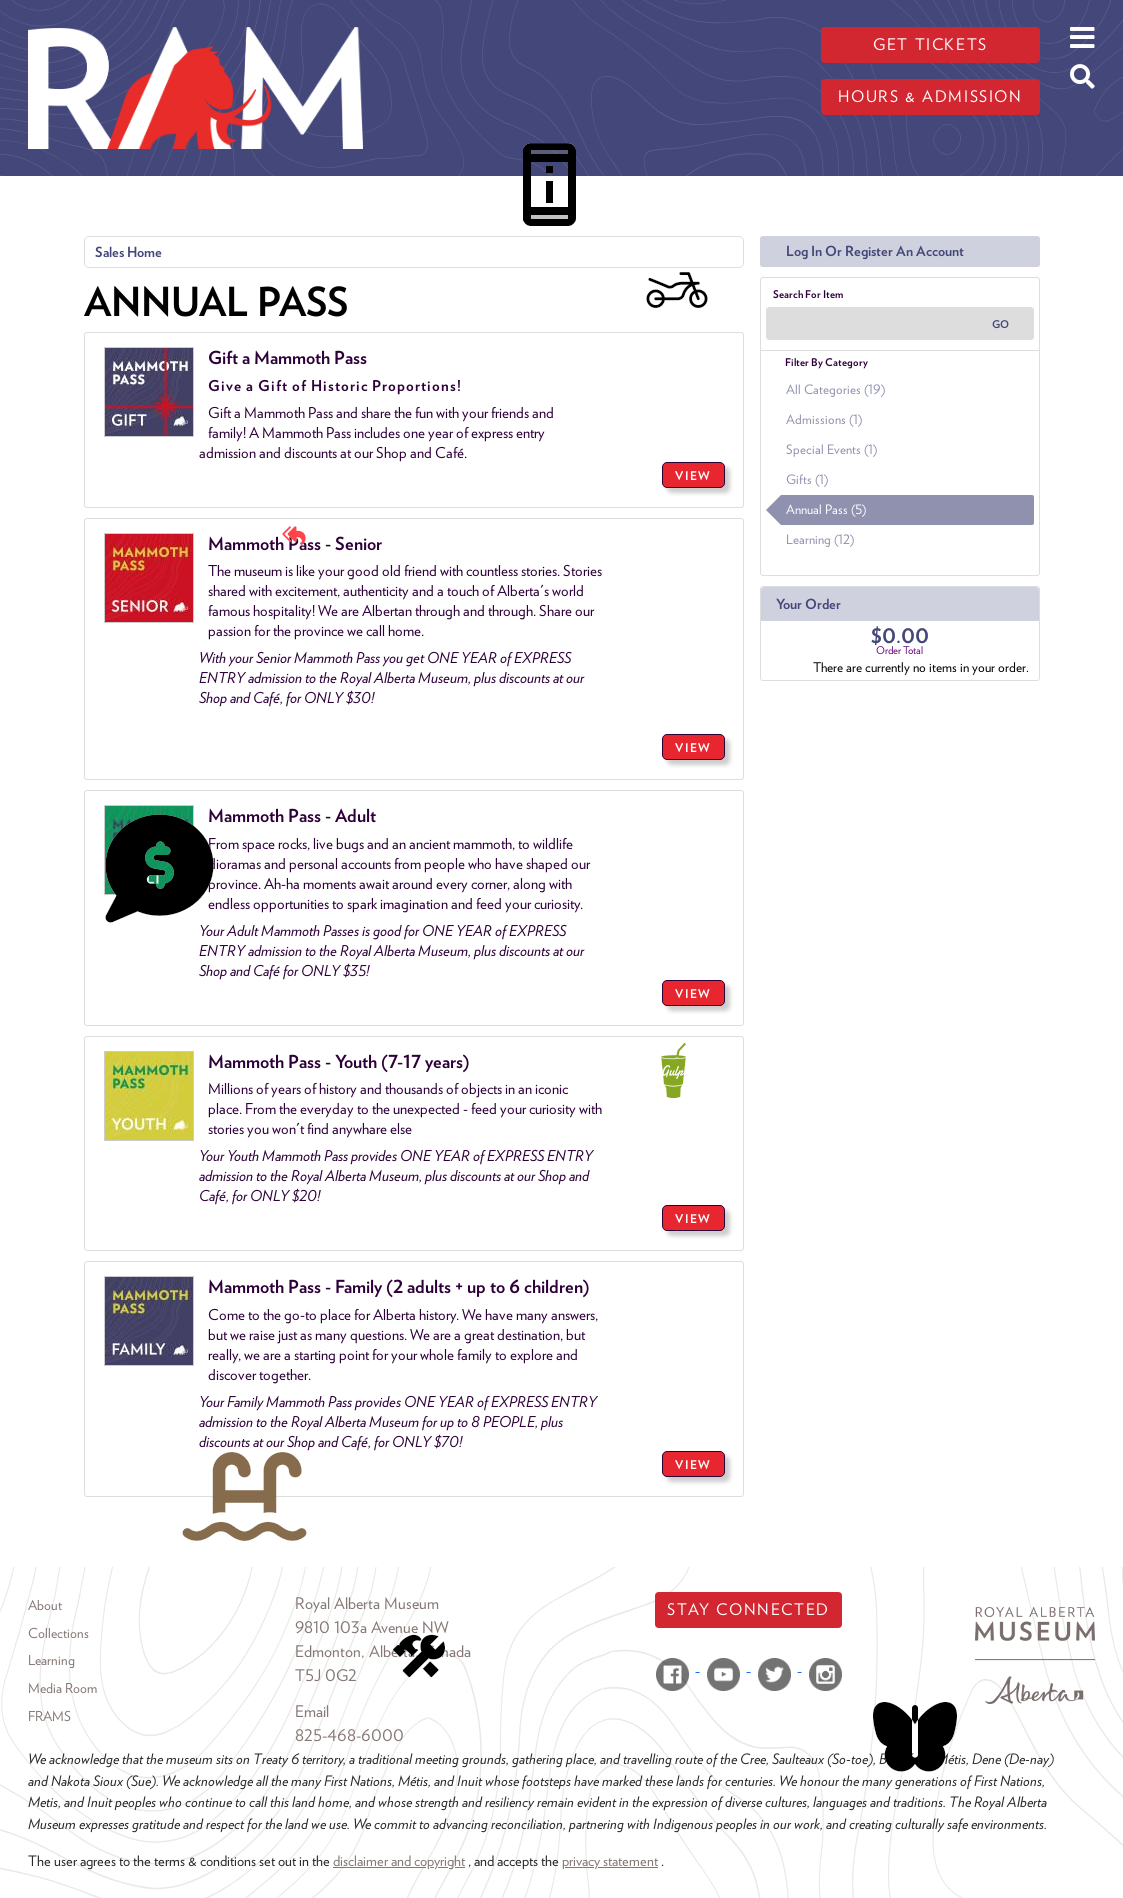 The image size is (1123, 1898). I want to click on select motorcycle as vehicle type, so click(677, 291).